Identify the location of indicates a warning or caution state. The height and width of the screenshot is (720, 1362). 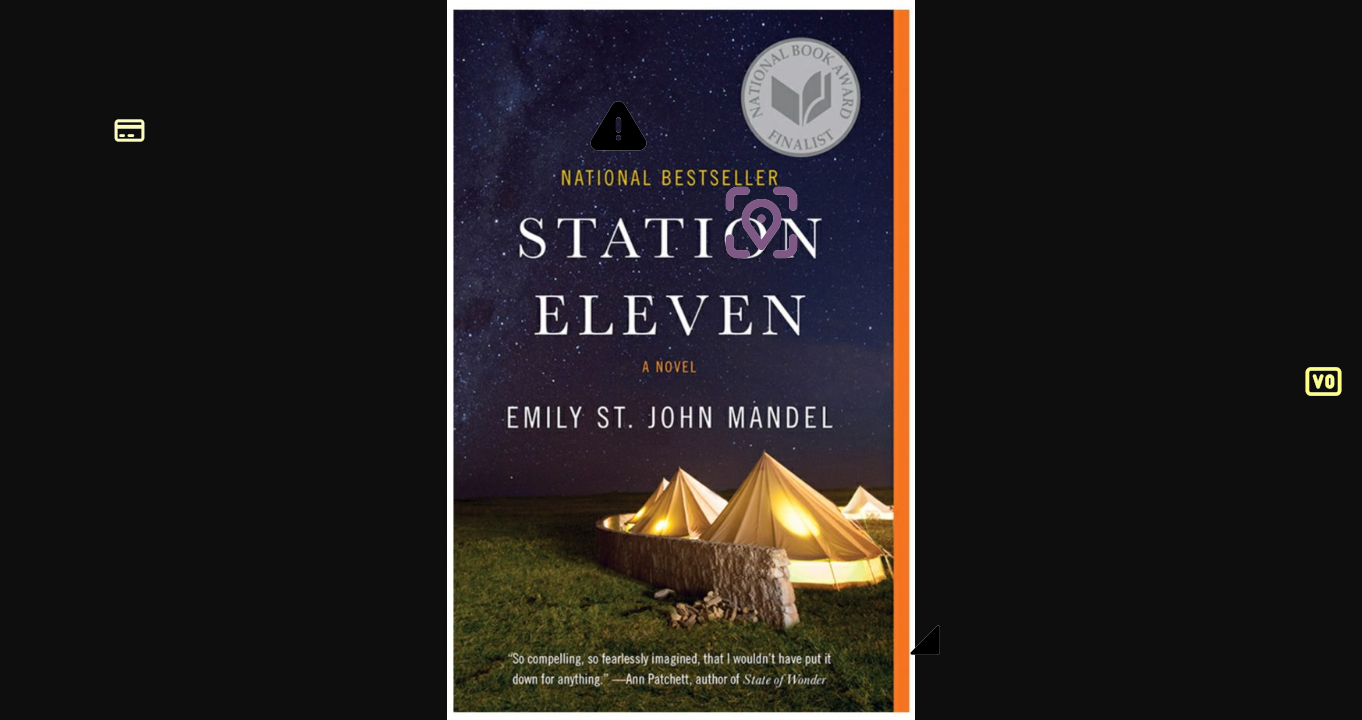
(618, 127).